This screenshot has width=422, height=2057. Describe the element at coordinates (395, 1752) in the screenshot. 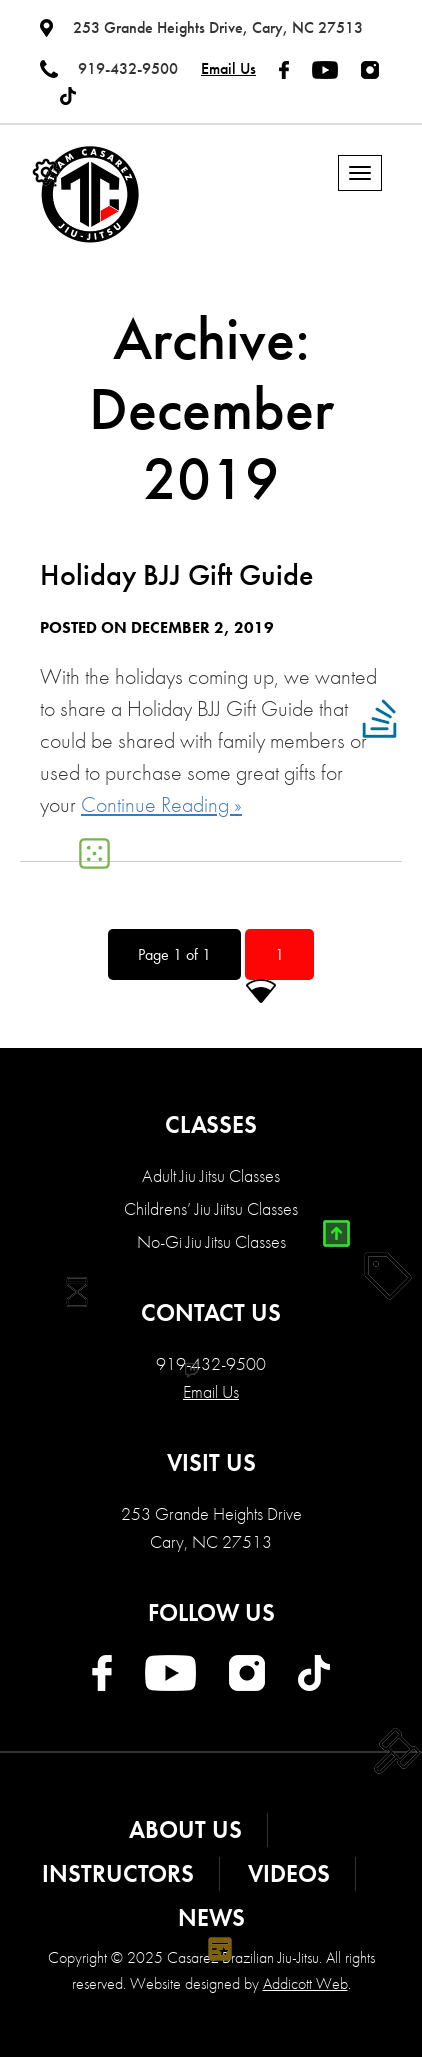

I see `access legal or terms of service information` at that location.